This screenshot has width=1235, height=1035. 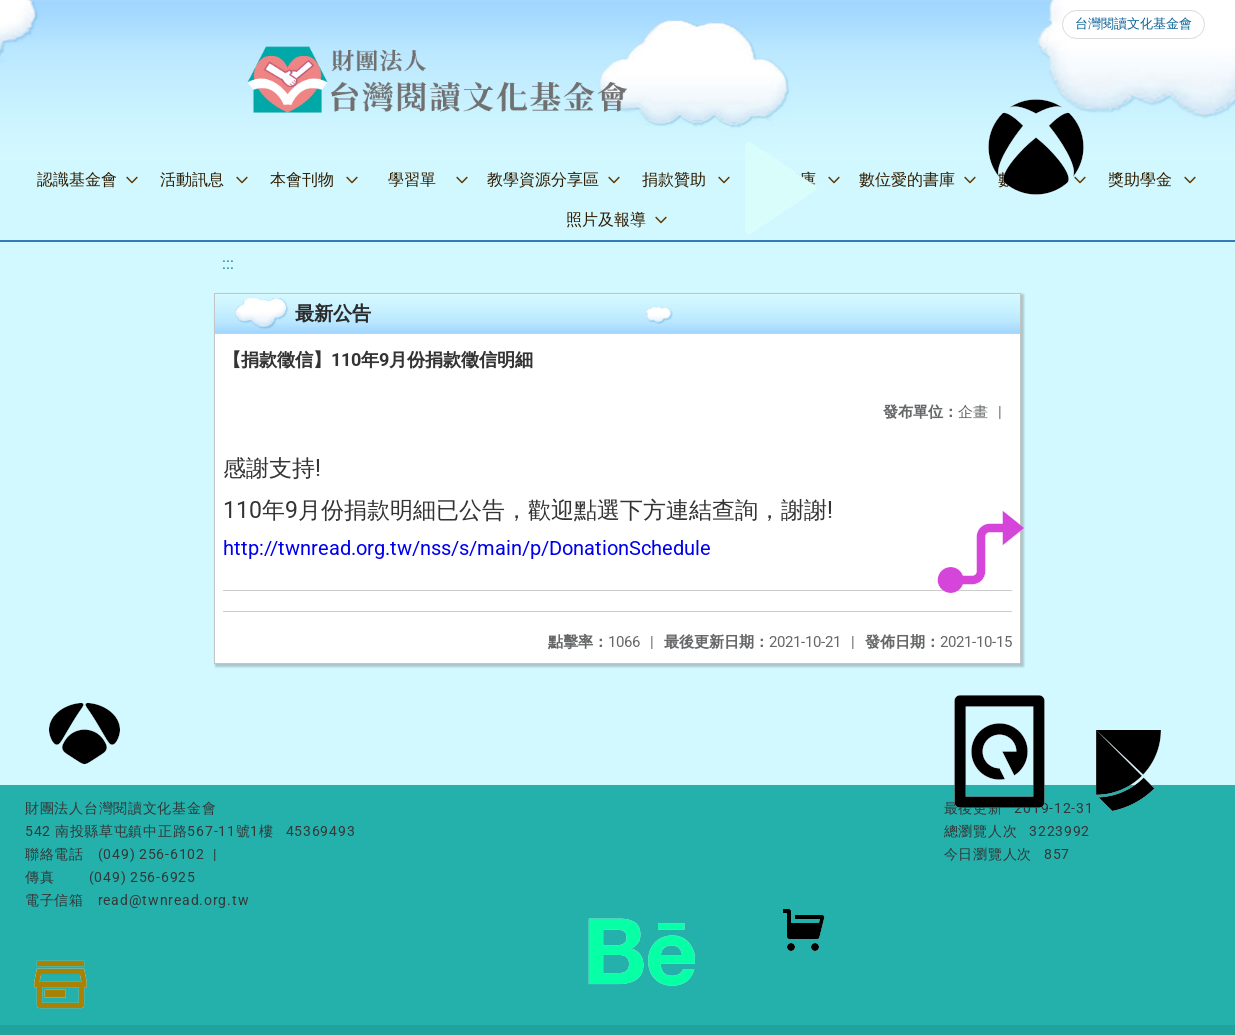 What do you see at coordinates (1036, 147) in the screenshot?
I see `open xbox app` at bounding box center [1036, 147].